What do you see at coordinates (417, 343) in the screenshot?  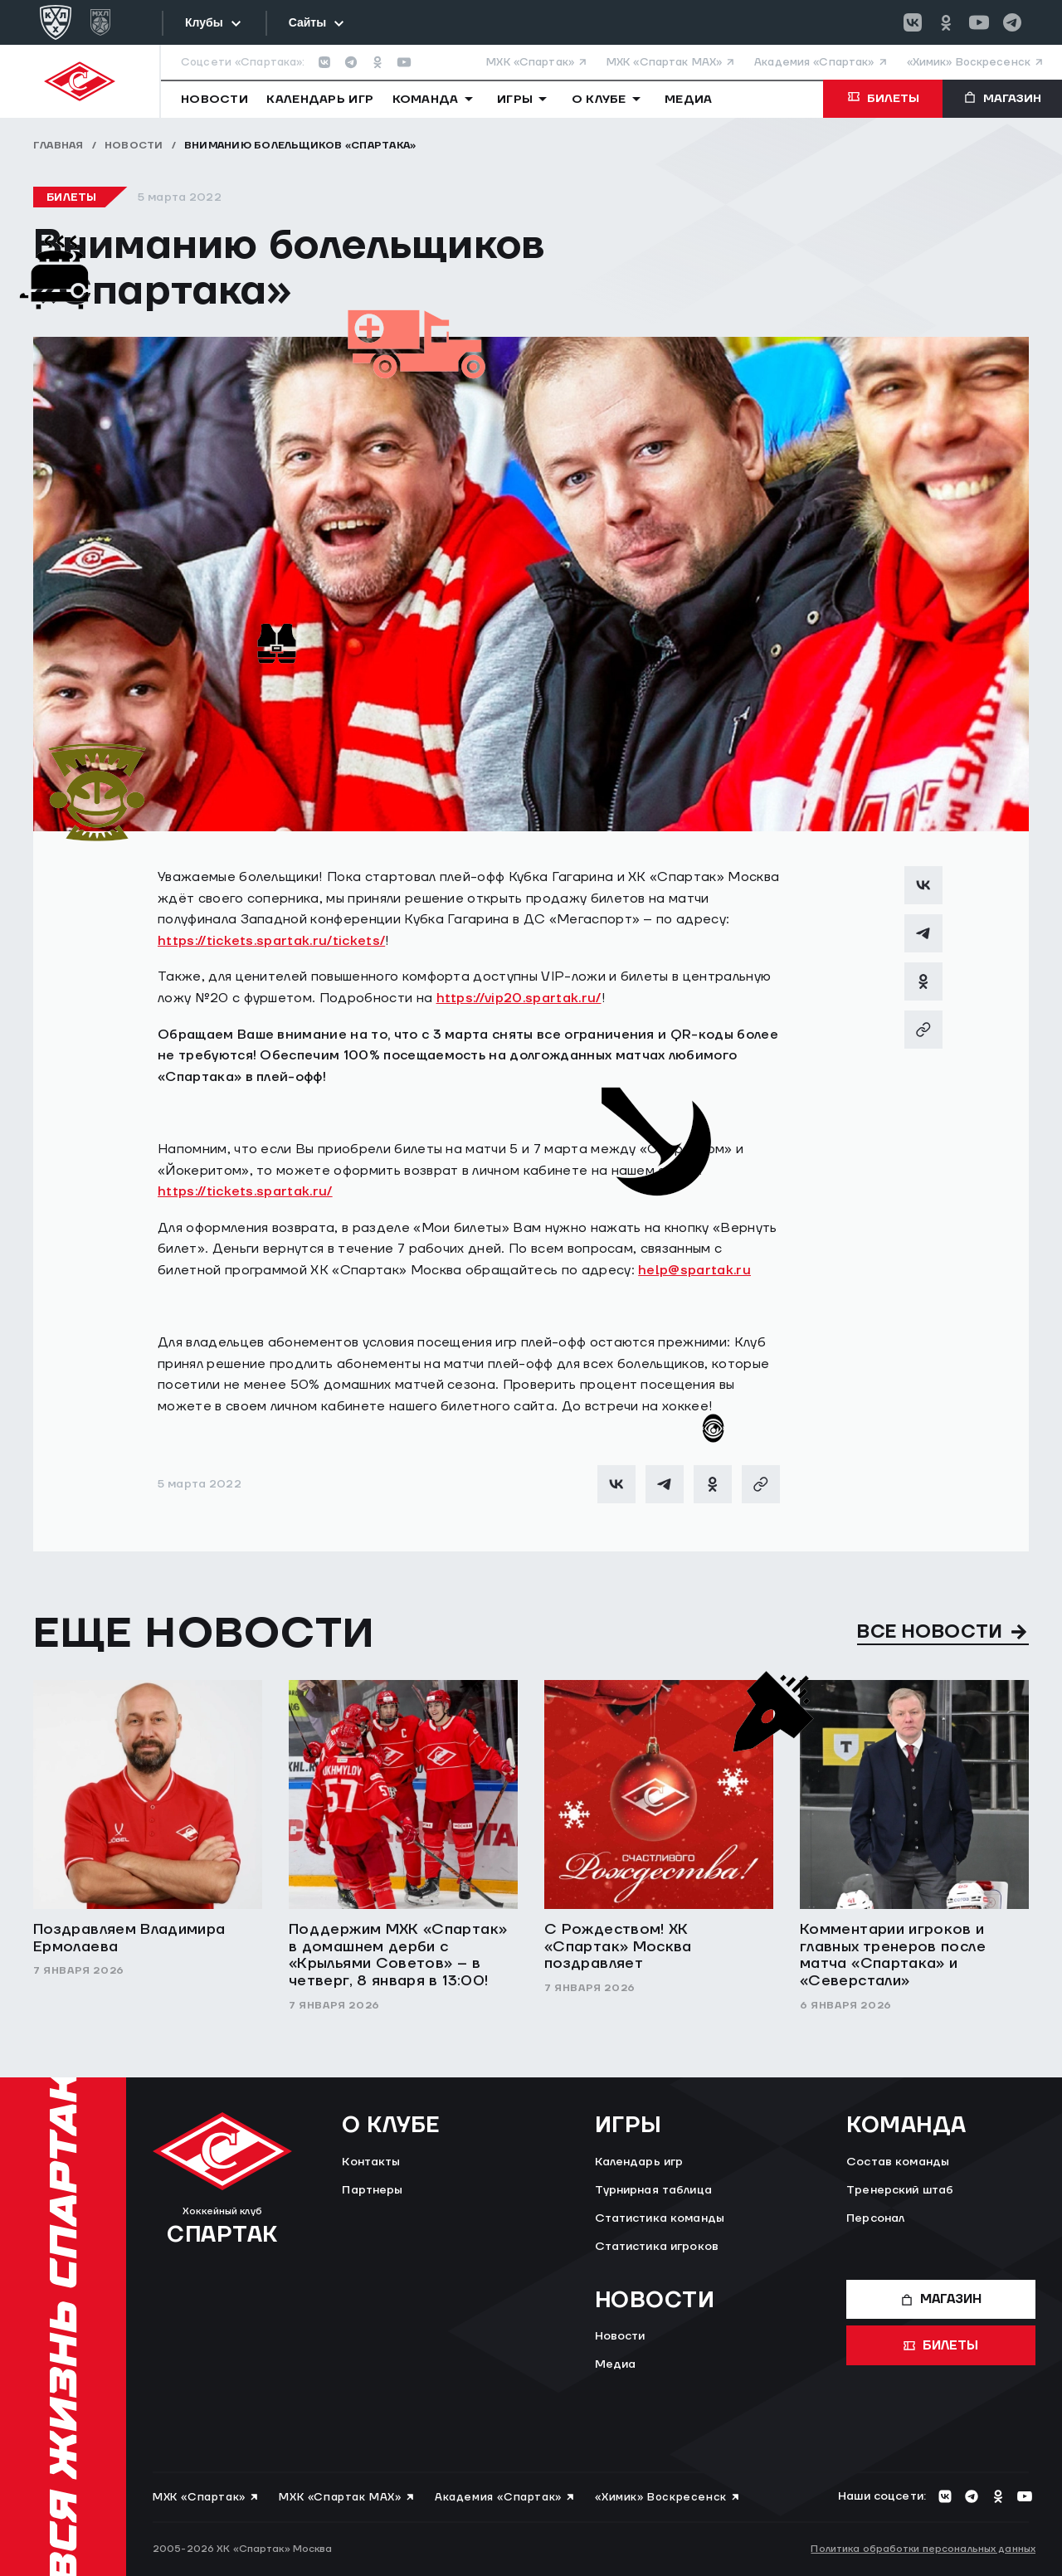 I see `military ambulance unit or medical transport` at bounding box center [417, 343].